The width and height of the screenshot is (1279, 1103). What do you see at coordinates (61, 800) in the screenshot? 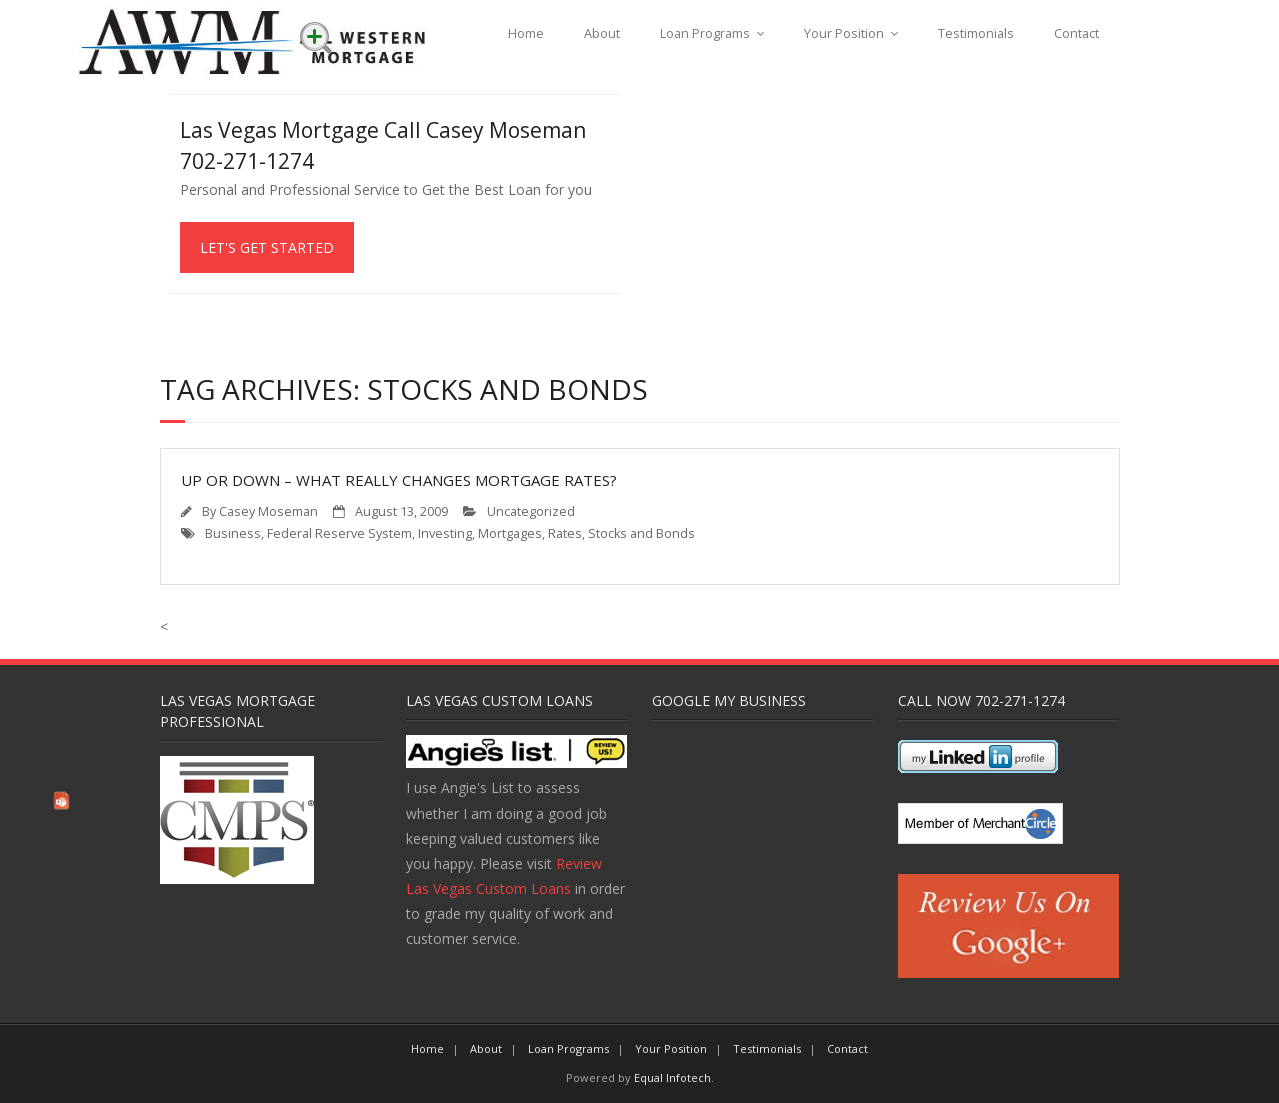
I see `a powerpoint presentation file` at bounding box center [61, 800].